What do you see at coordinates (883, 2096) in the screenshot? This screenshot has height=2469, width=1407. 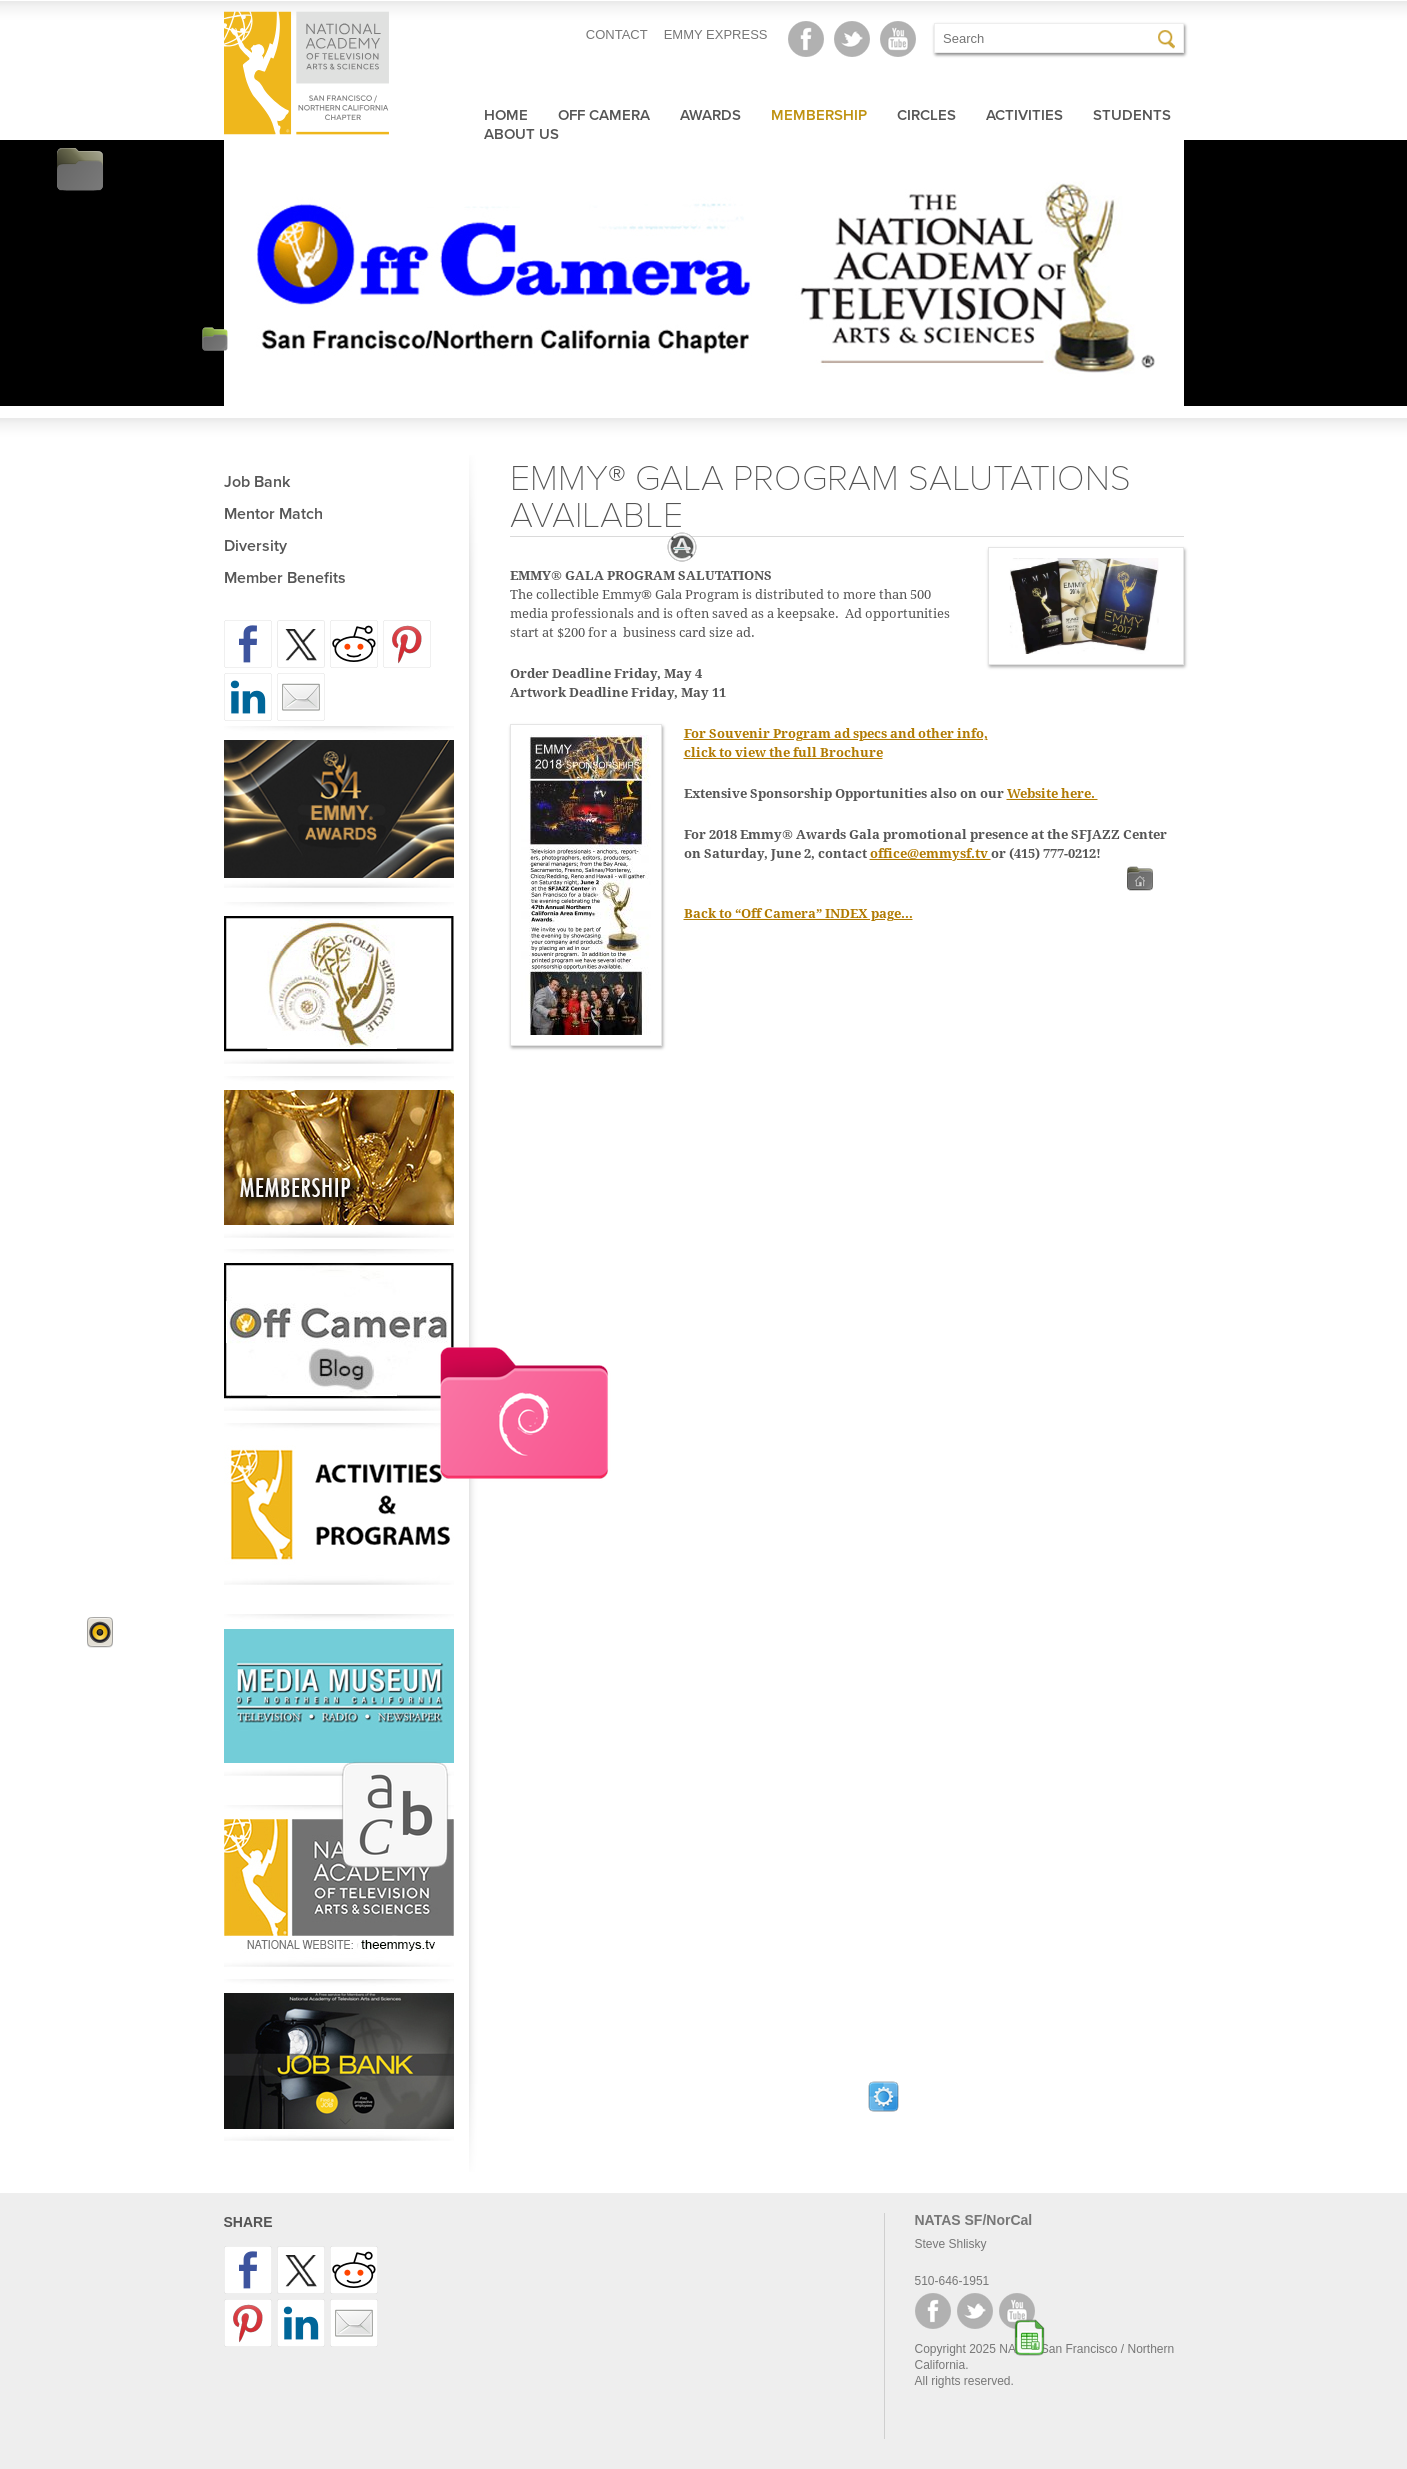 I see `access system runtime components` at bounding box center [883, 2096].